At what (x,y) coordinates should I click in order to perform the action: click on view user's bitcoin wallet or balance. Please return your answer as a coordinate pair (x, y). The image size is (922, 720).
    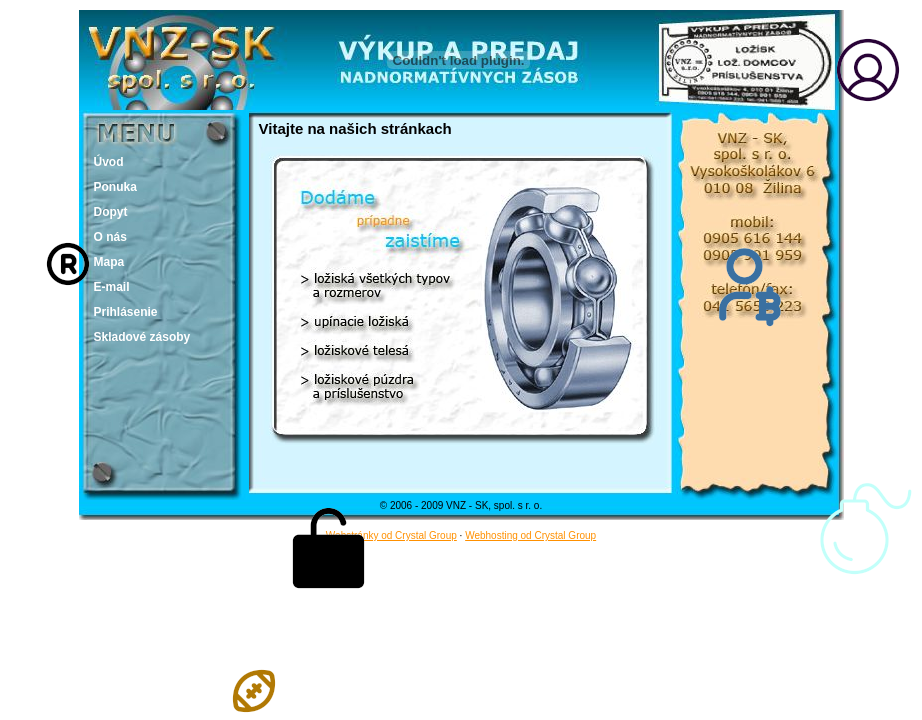
    Looking at the image, I should click on (744, 284).